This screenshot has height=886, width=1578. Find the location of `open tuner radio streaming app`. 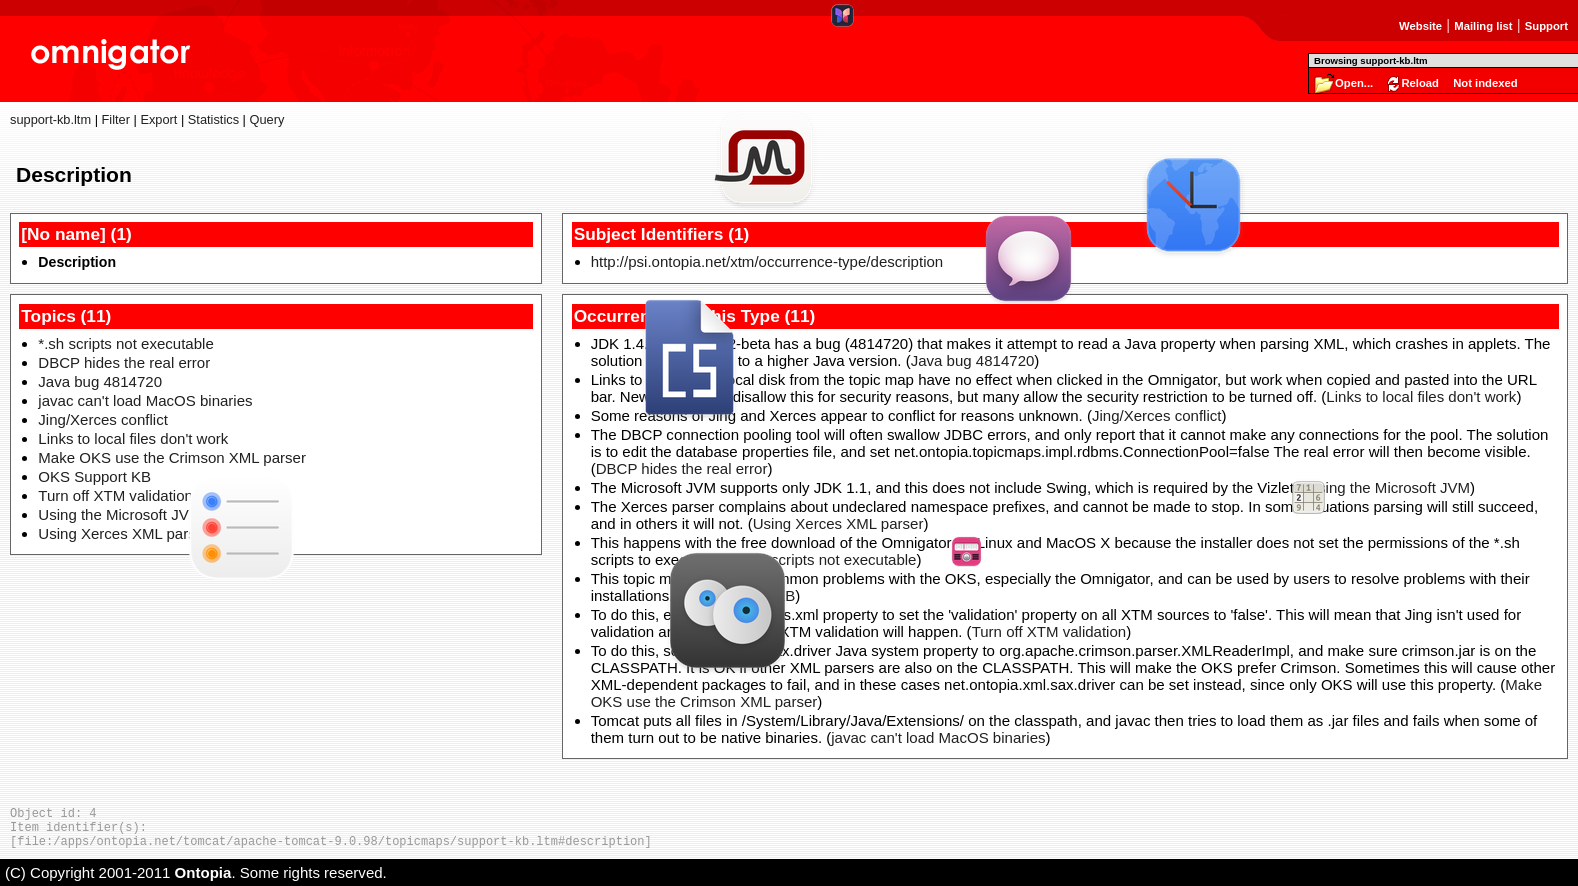

open tuner radio streaming app is located at coordinates (966, 551).